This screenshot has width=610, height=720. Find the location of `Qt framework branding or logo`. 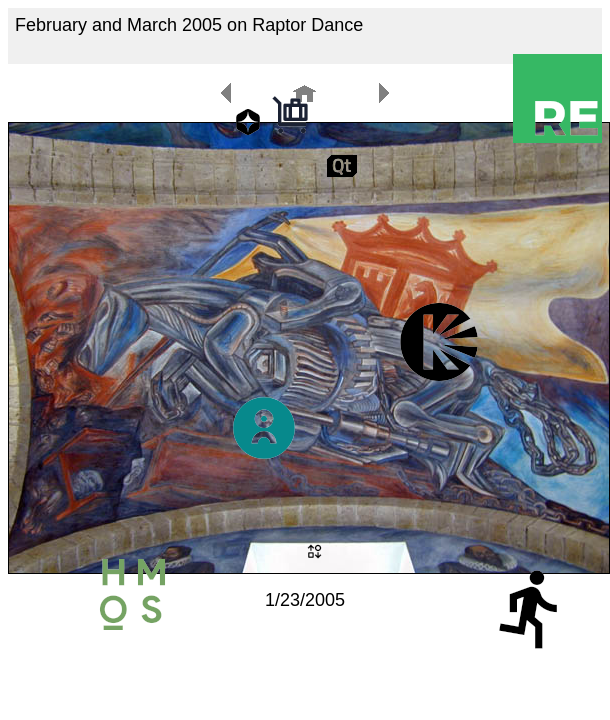

Qt framework branding or logo is located at coordinates (342, 166).